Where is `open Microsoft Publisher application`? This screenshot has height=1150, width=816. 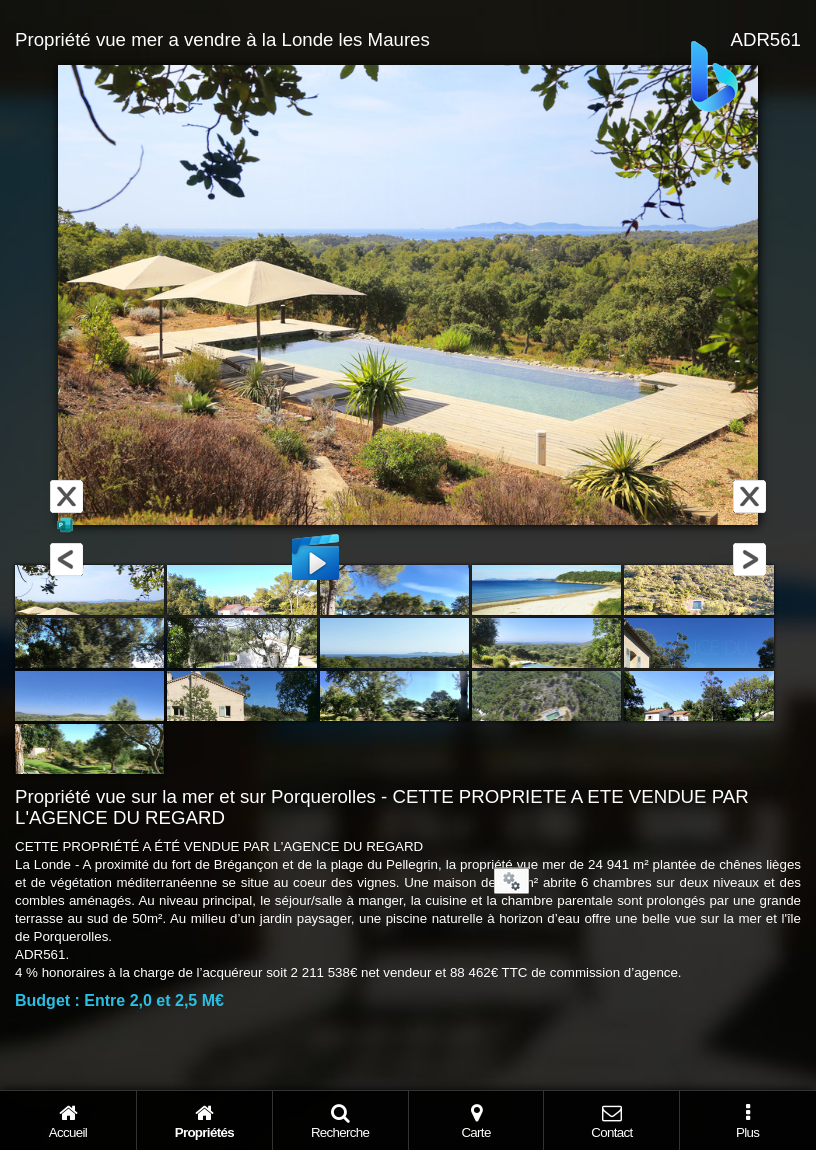
open Microsoft Publisher application is located at coordinates (65, 525).